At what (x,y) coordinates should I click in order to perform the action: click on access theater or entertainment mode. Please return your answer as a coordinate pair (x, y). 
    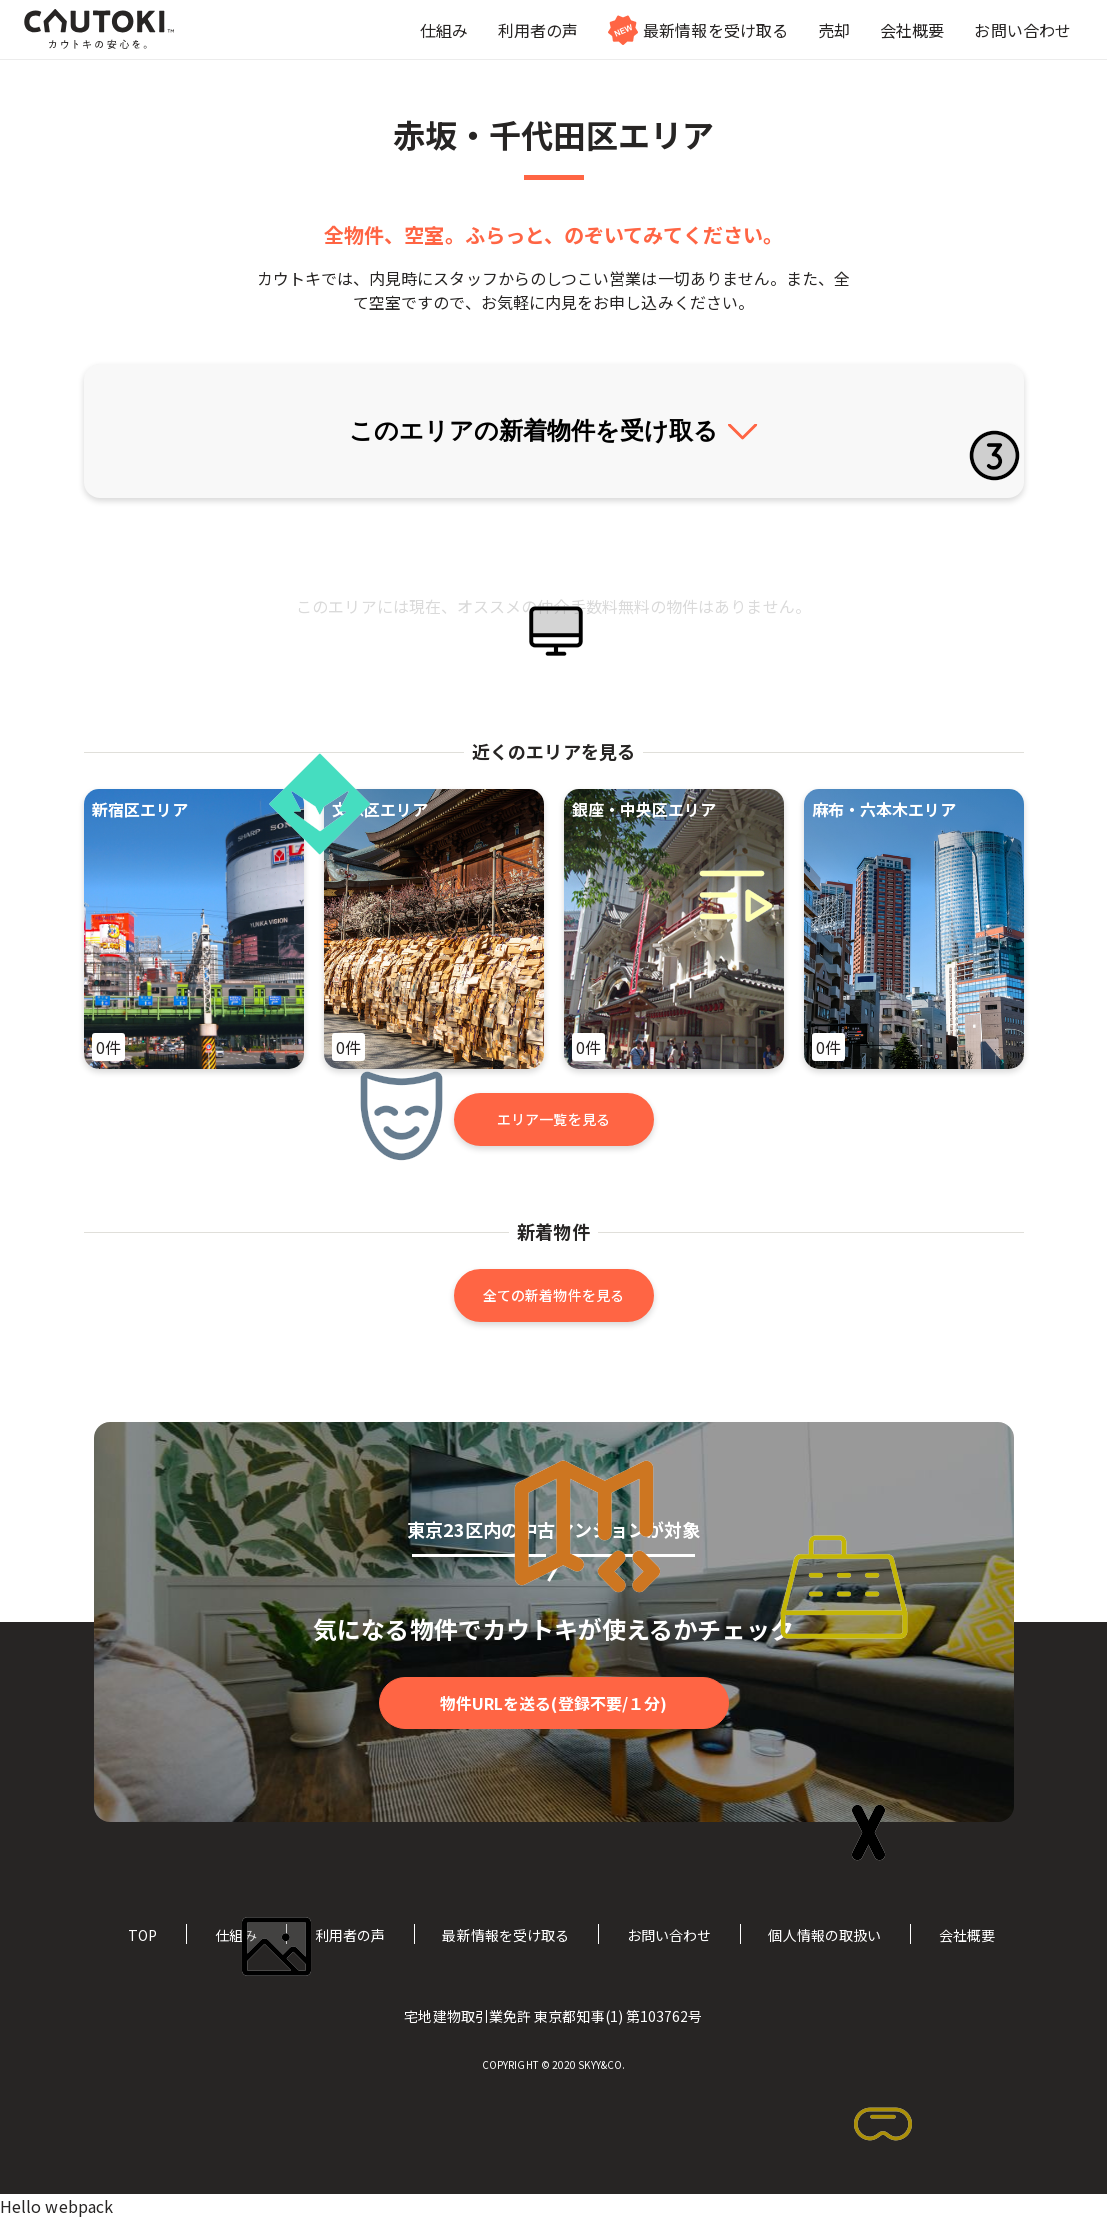
    Looking at the image, I should click on (401, 1112).